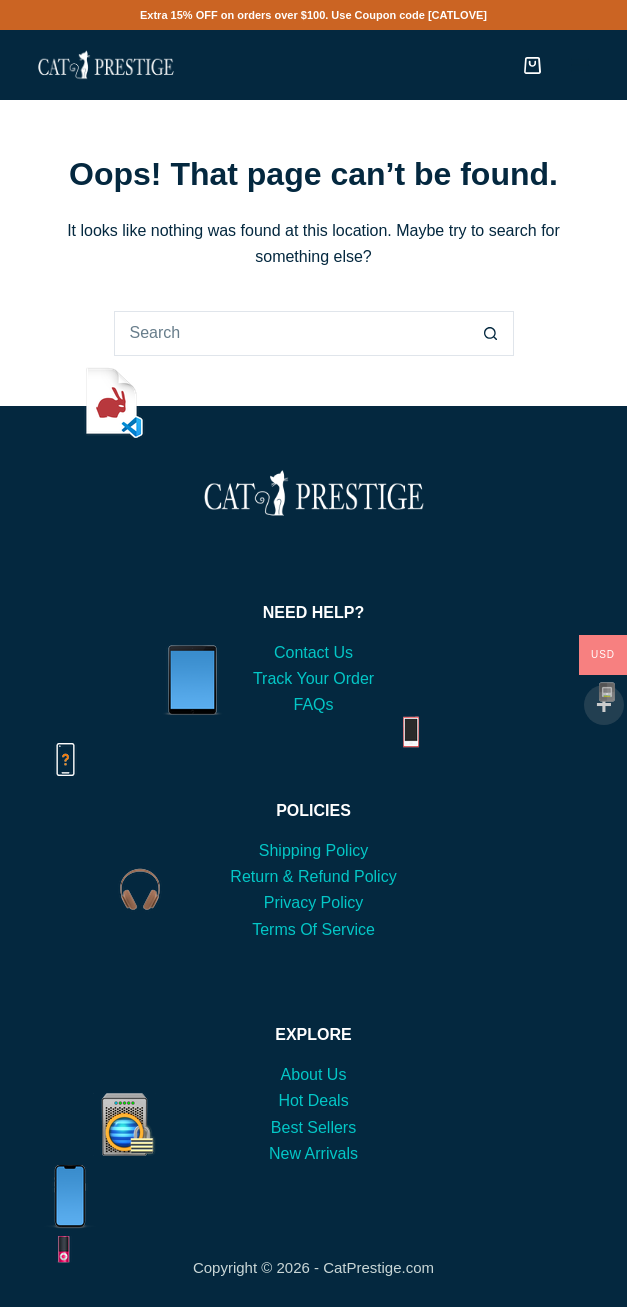  Describe the element at coordinates (63, 1249) in the screenshot. I see `connect or sync a pink iPod nano device` at that location.